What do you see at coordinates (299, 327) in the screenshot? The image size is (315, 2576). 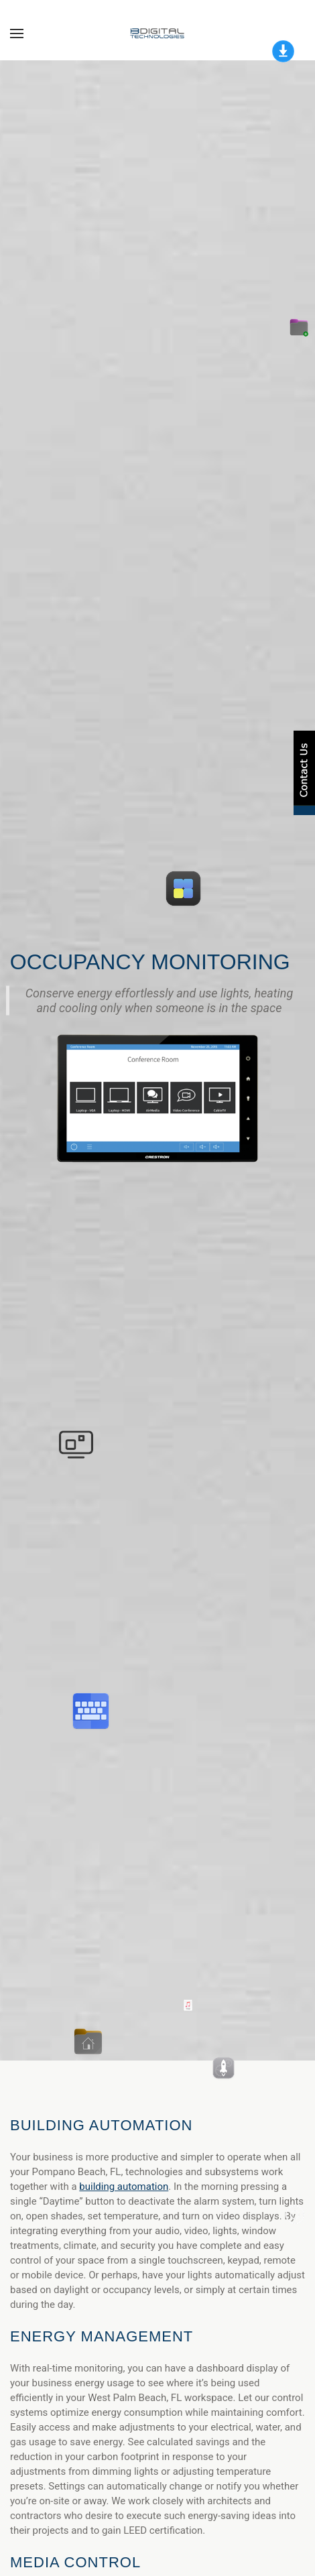 I see `create a new folder` at bounding box center [299, 327].